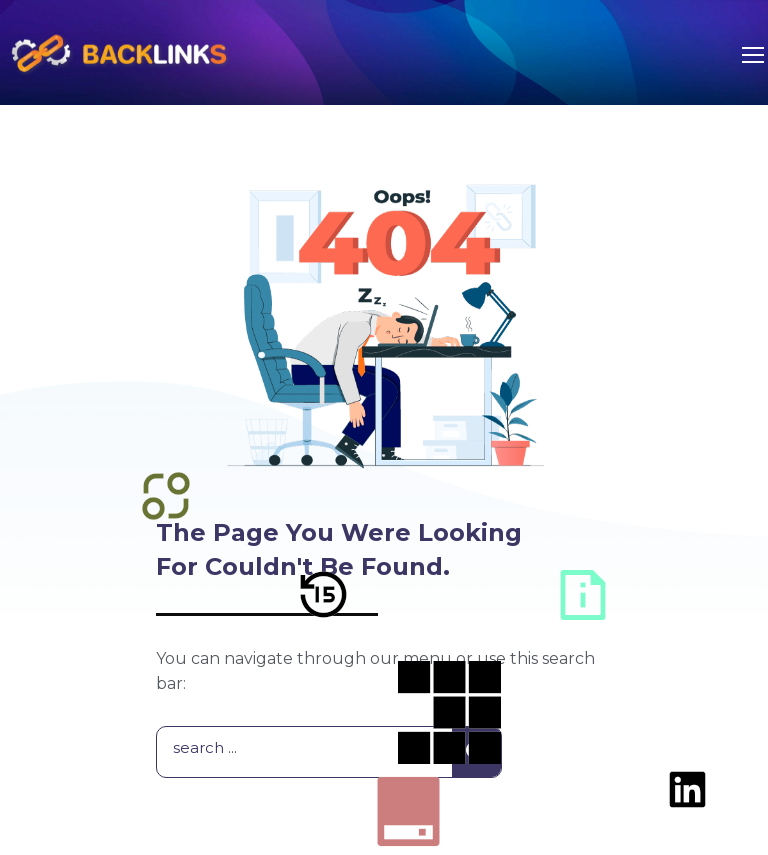  Describe the element at coordinates (408, 811) in the screenshot. I see `access storage or hard drive settings` at that location.